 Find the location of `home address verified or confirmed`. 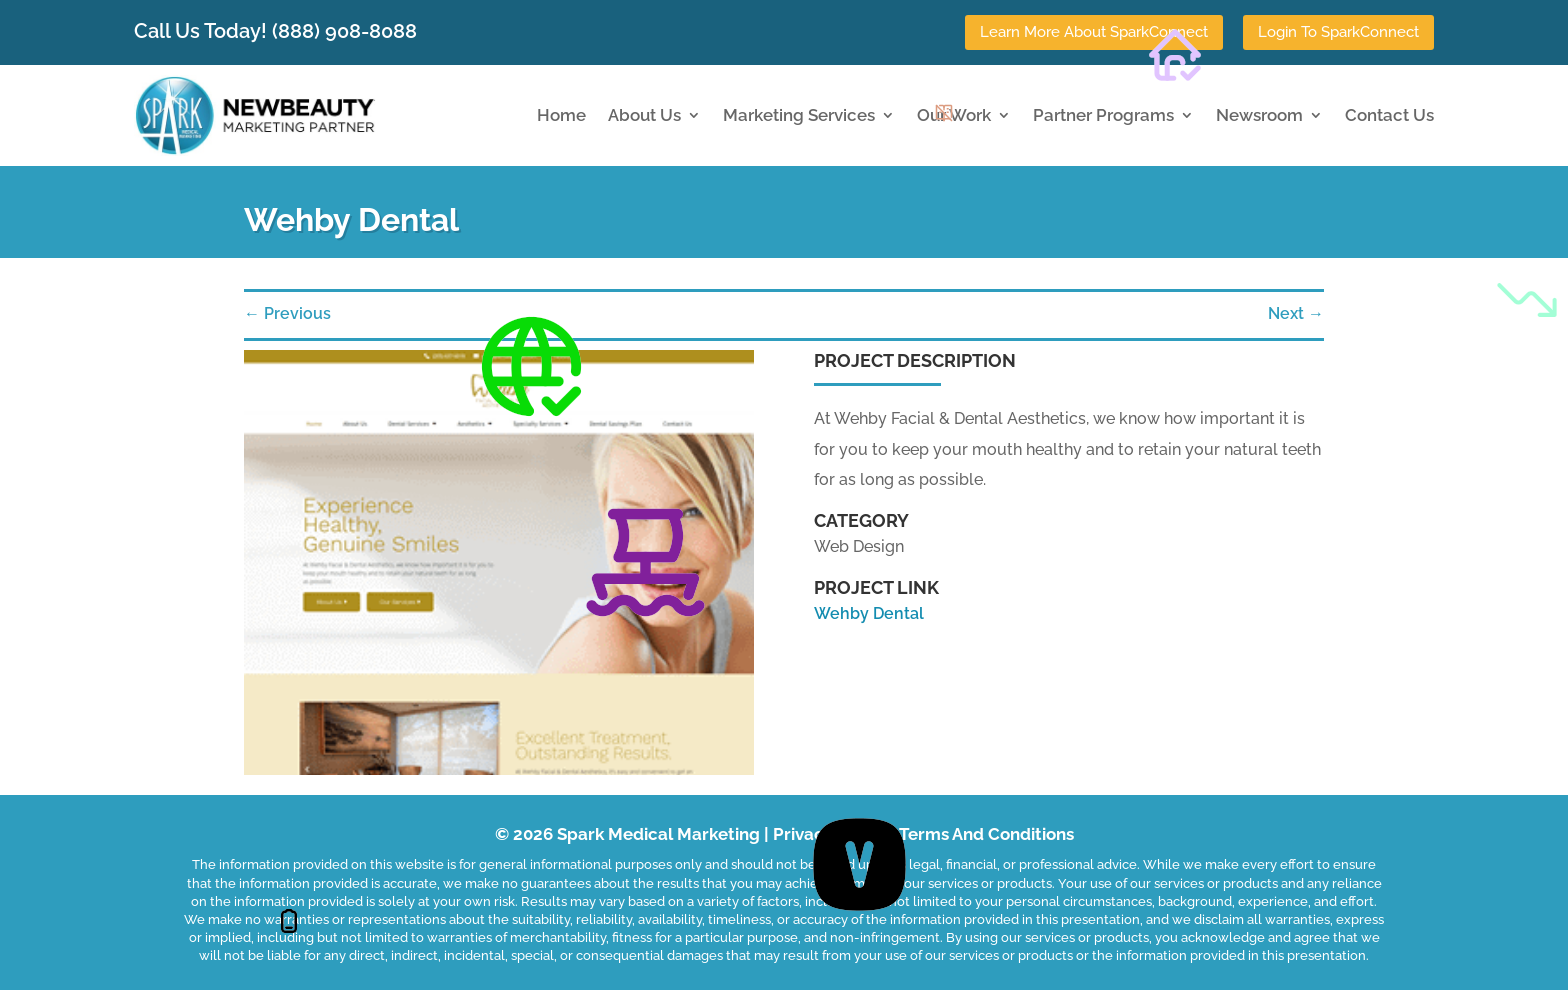

home address verified or confirmed is located at coordinates (1175, 55).